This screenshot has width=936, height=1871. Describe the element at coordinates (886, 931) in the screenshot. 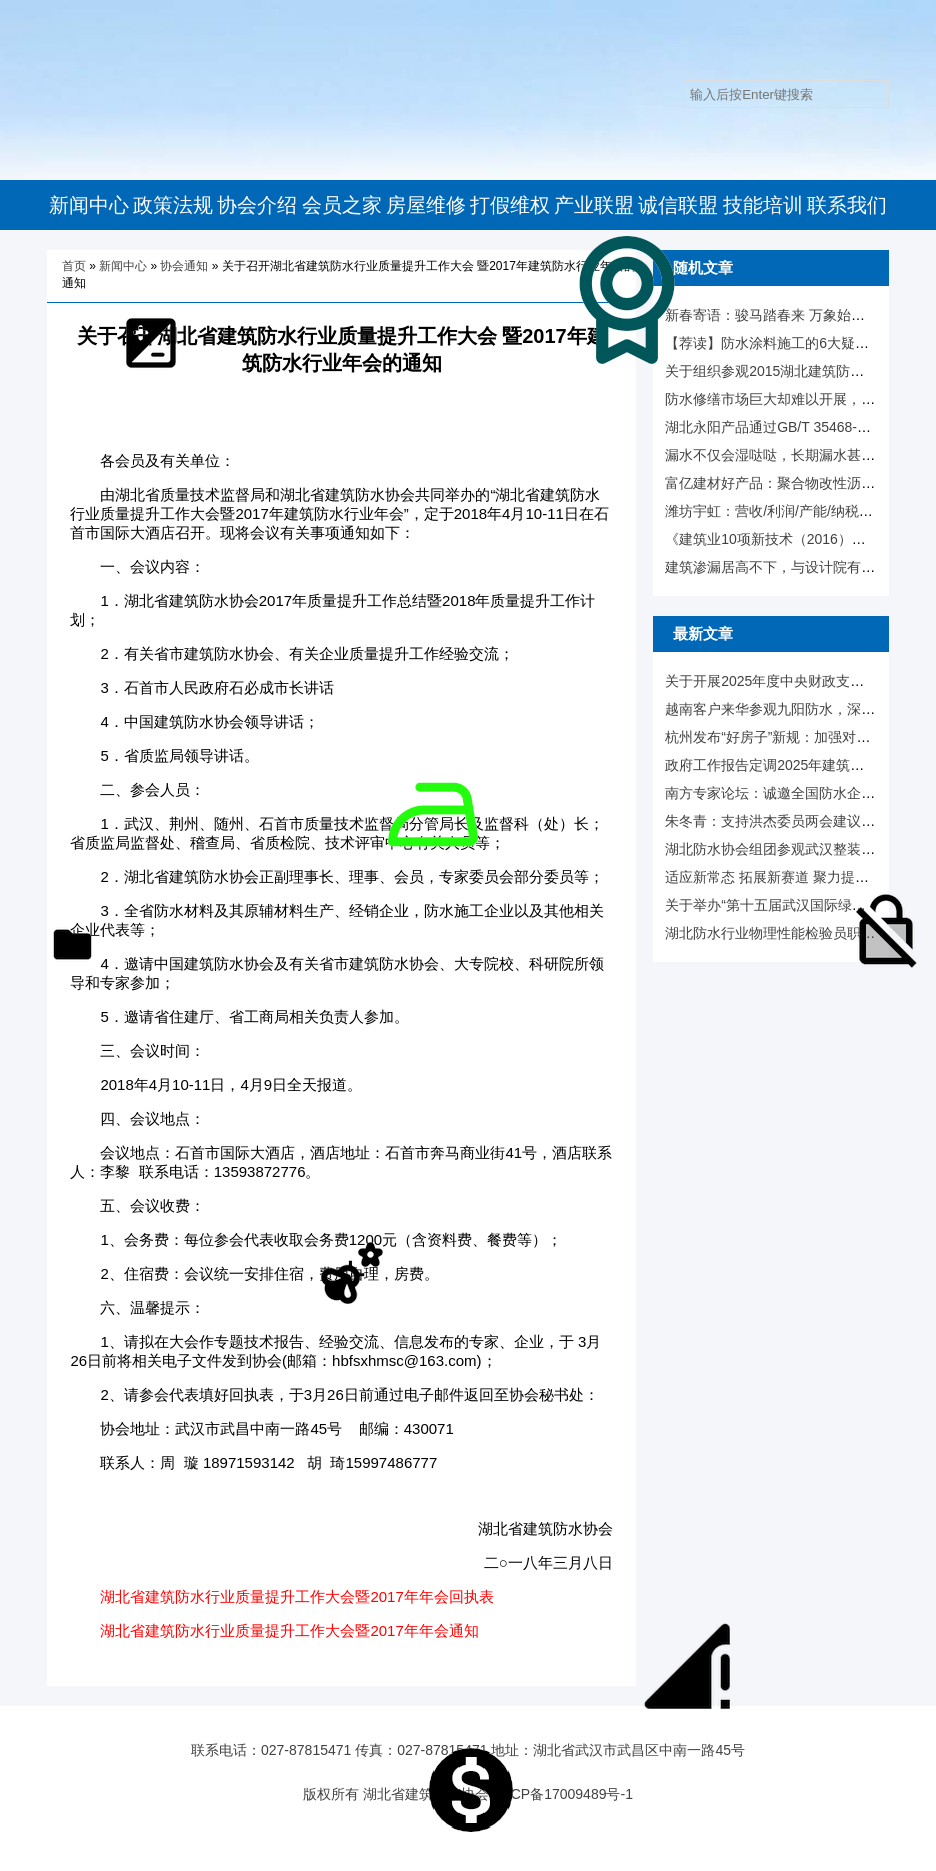

I see `indicates an unencrypted or insecure email connection` at that location.